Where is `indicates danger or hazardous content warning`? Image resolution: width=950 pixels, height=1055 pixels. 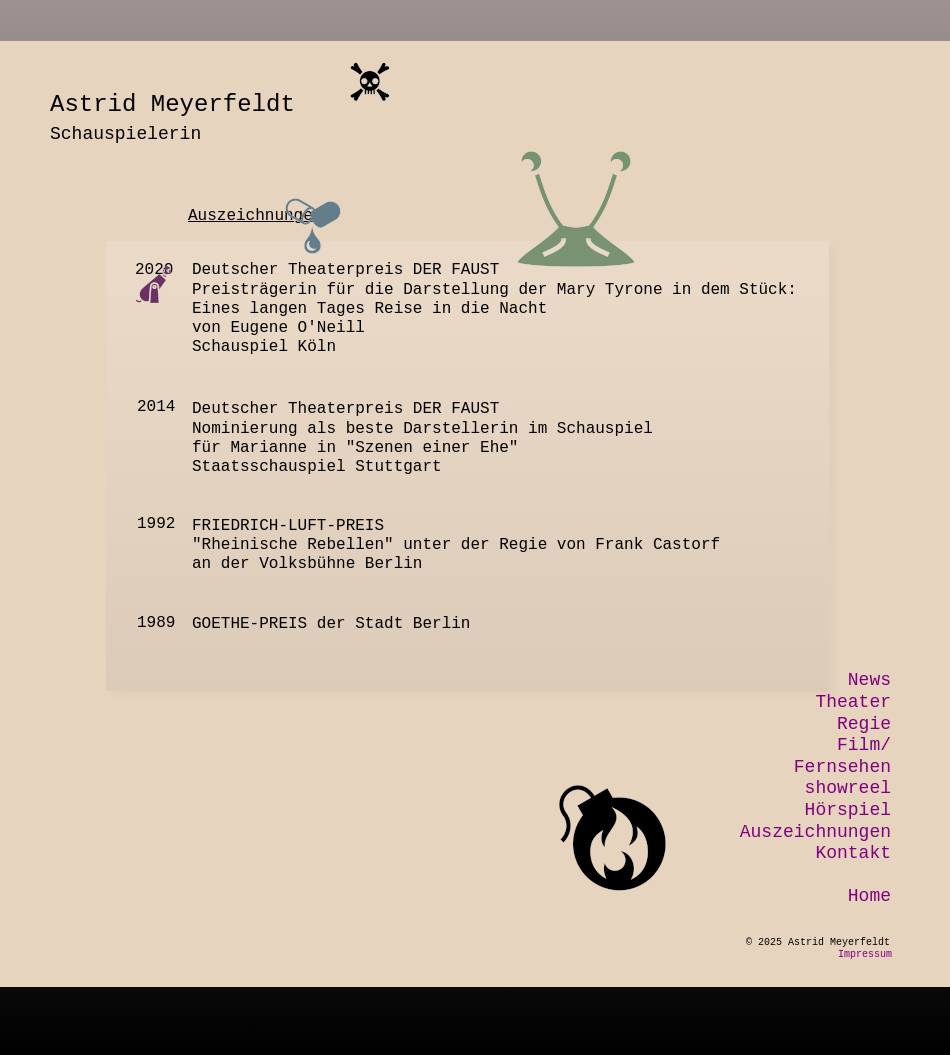
indicates danger or hazardous content warning is located at coordinates (370, 82).